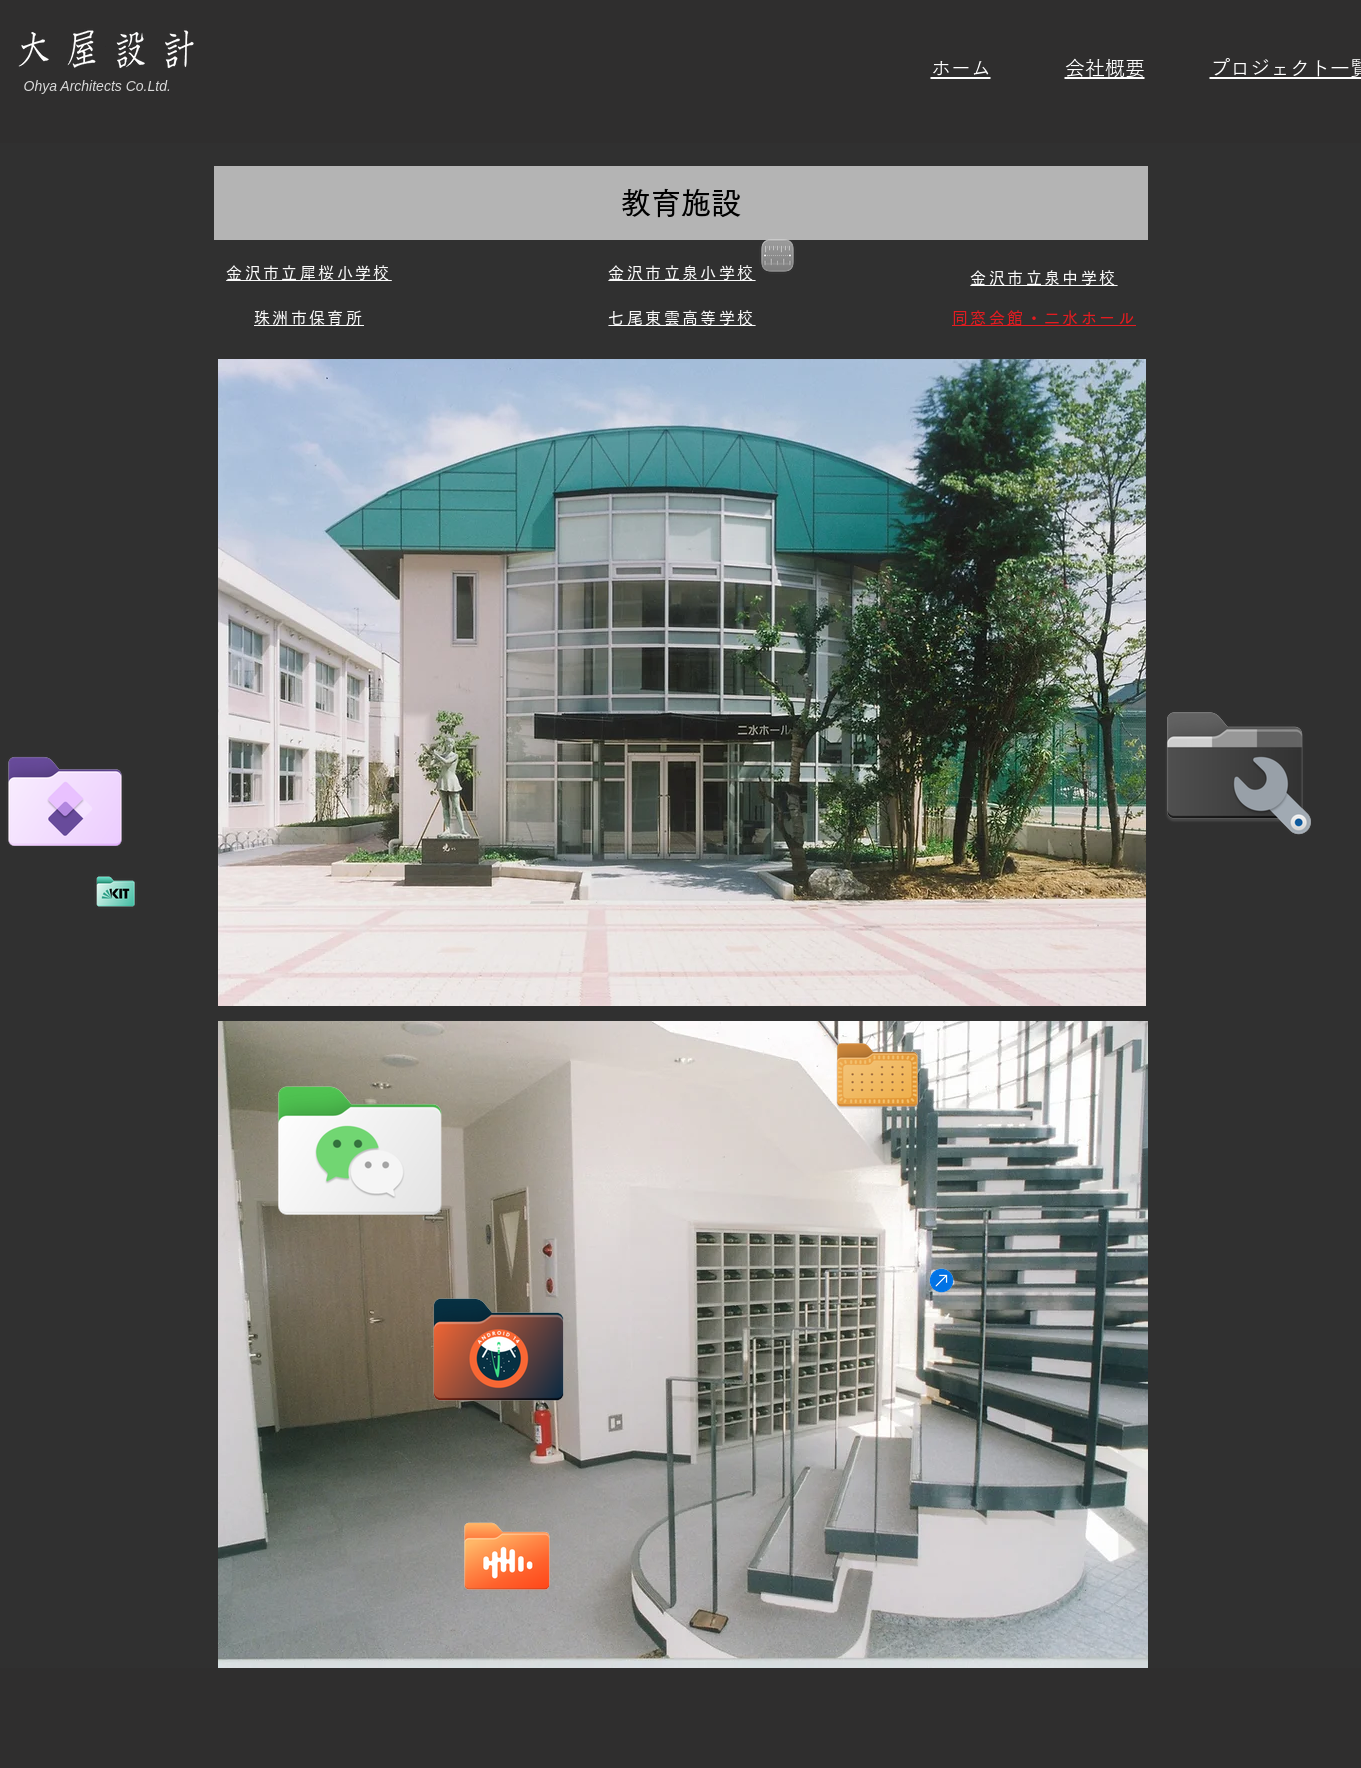 The image size is (1361, 1768). I want to click on open android 14 system folder, so click(498, 1353).